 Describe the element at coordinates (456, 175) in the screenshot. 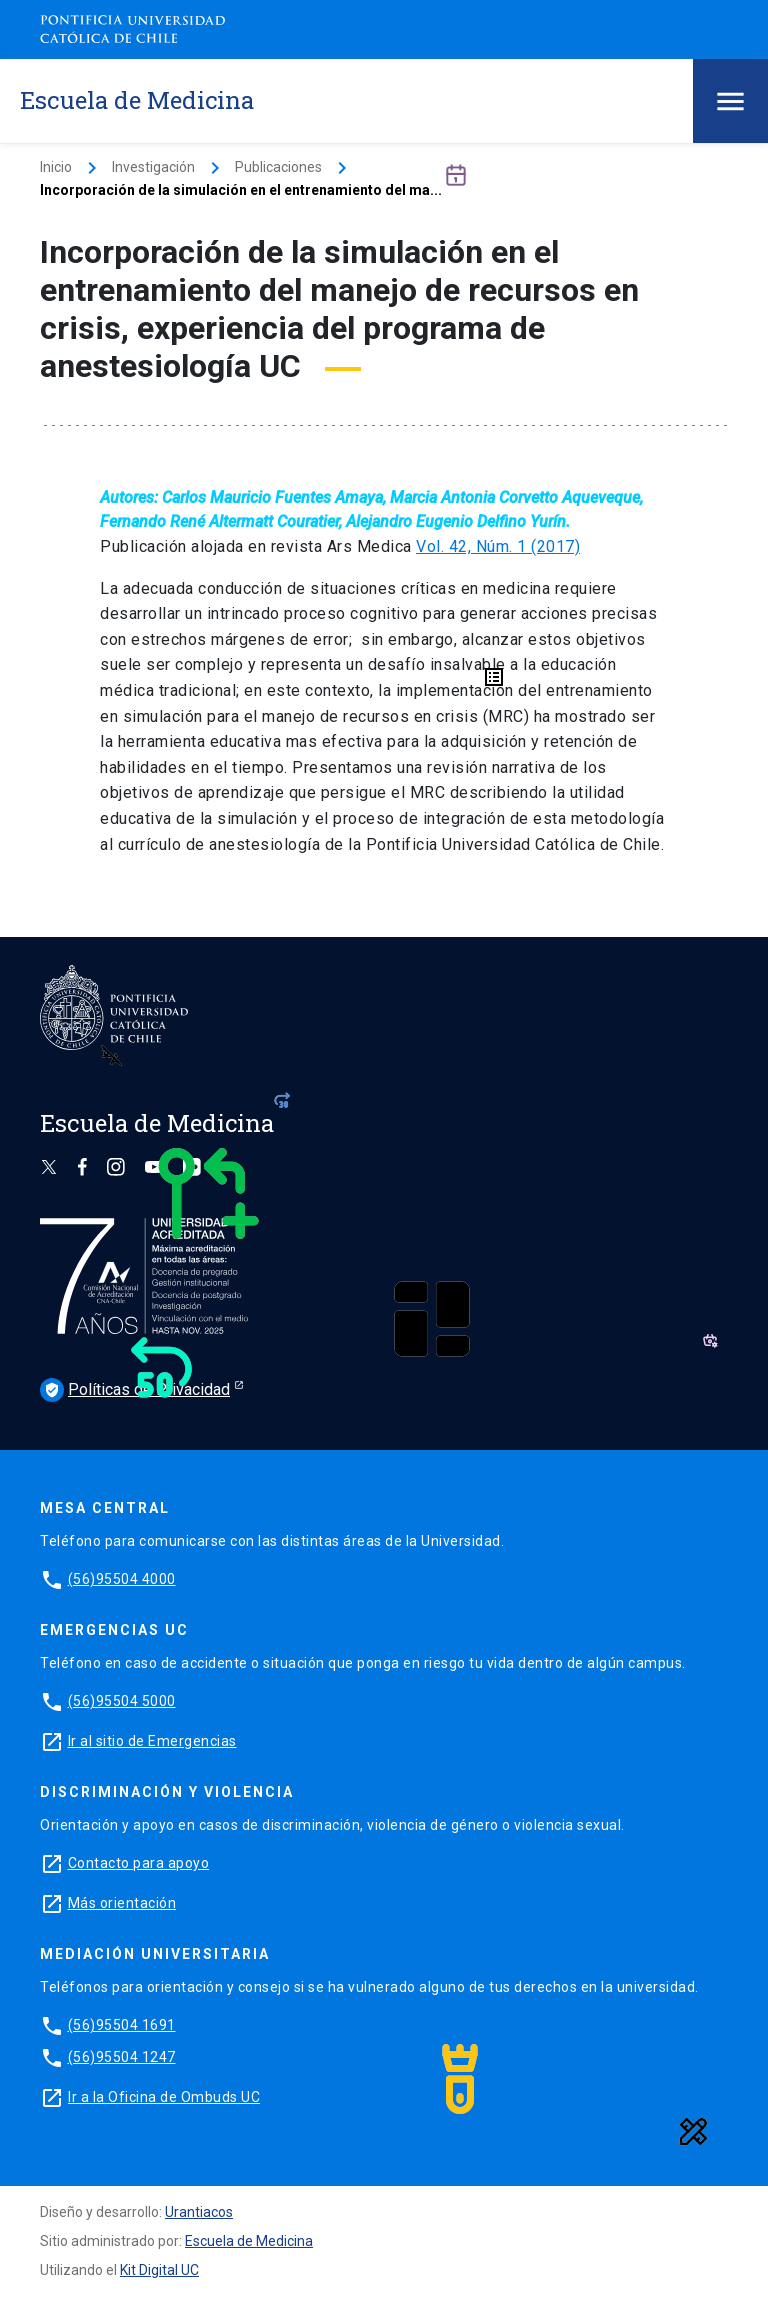

I see `view or open the calendar` at that location.